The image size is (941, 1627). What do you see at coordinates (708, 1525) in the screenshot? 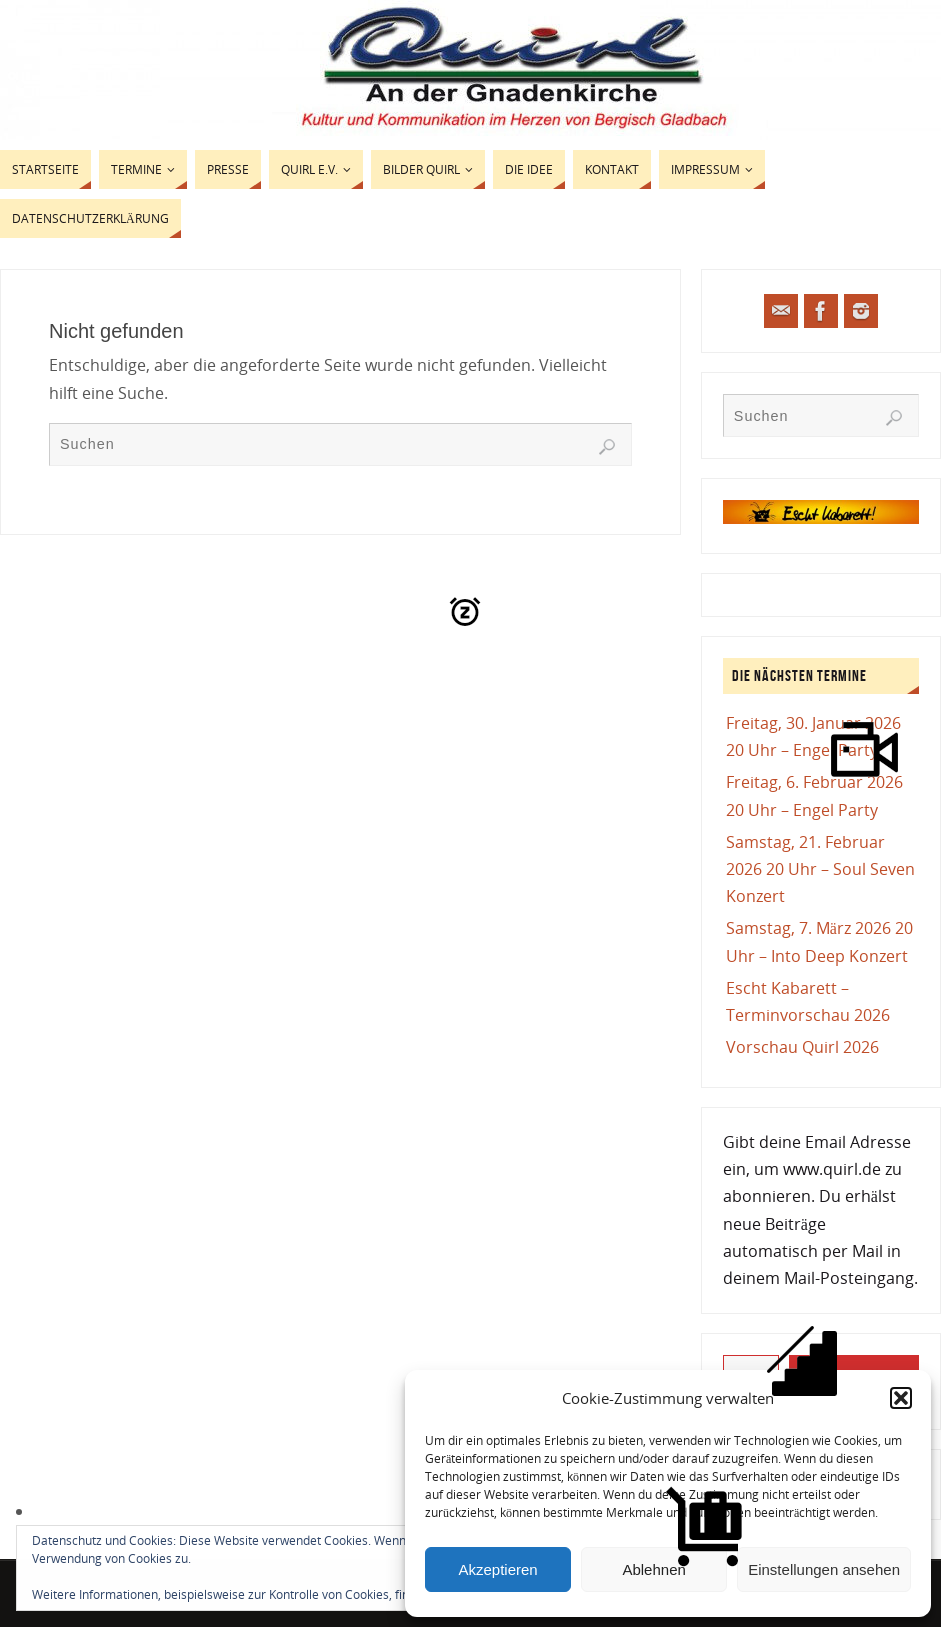
I see `access luggage or baggage services` at bounding box center [708, 1525].